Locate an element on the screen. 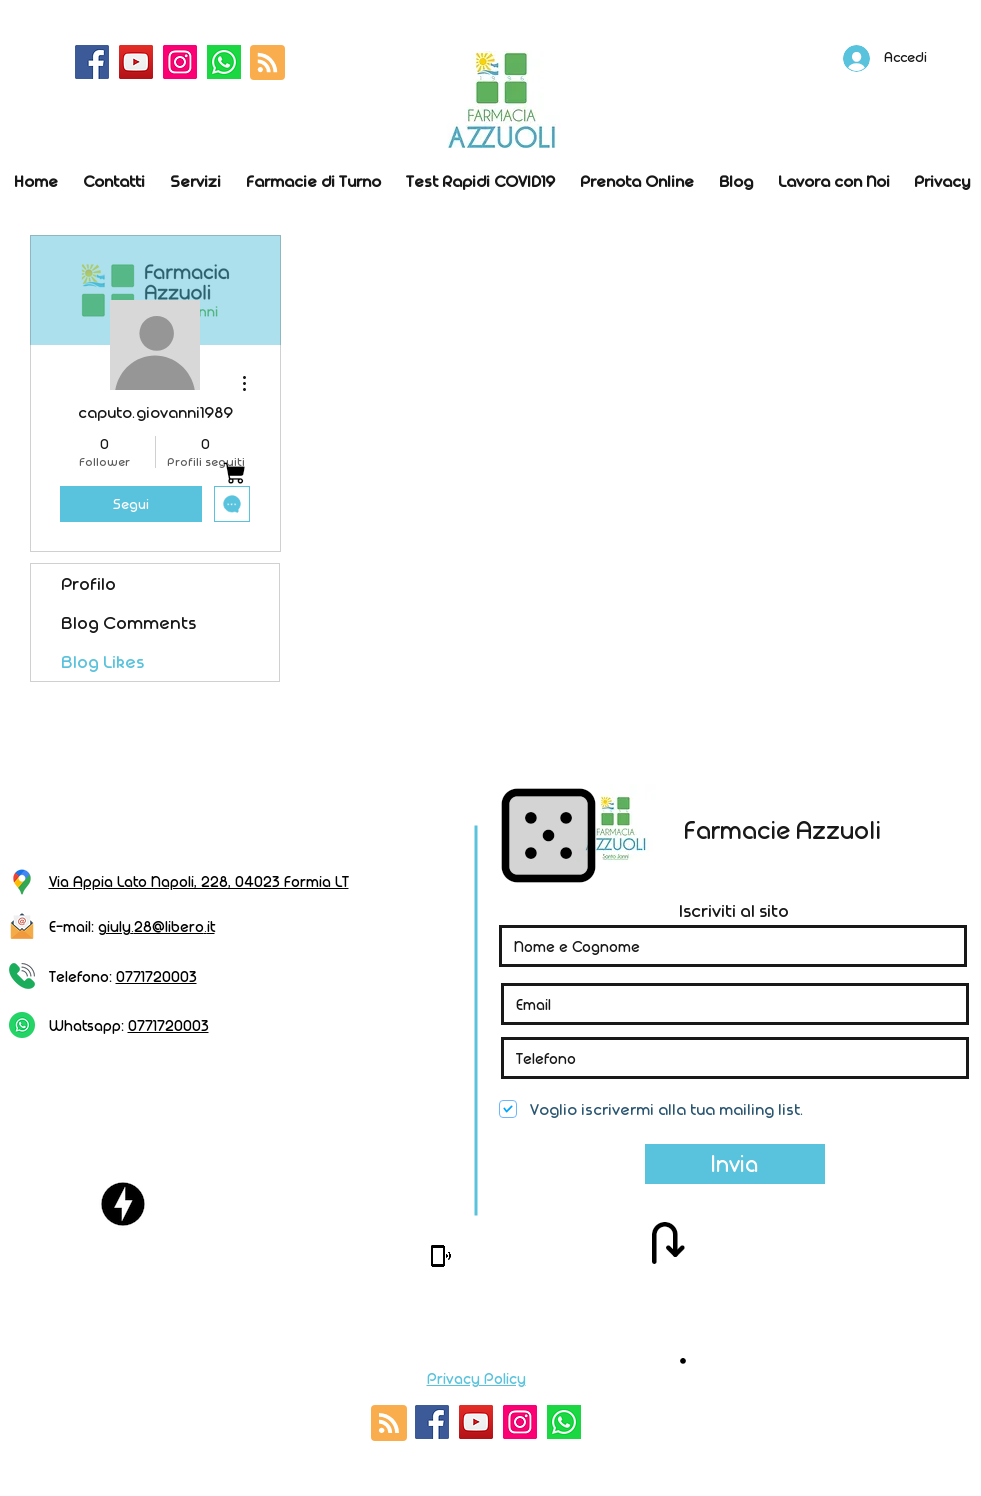 The image size is (981, 1496). make a u-turn to the right is located at coordinates (666, 1243).